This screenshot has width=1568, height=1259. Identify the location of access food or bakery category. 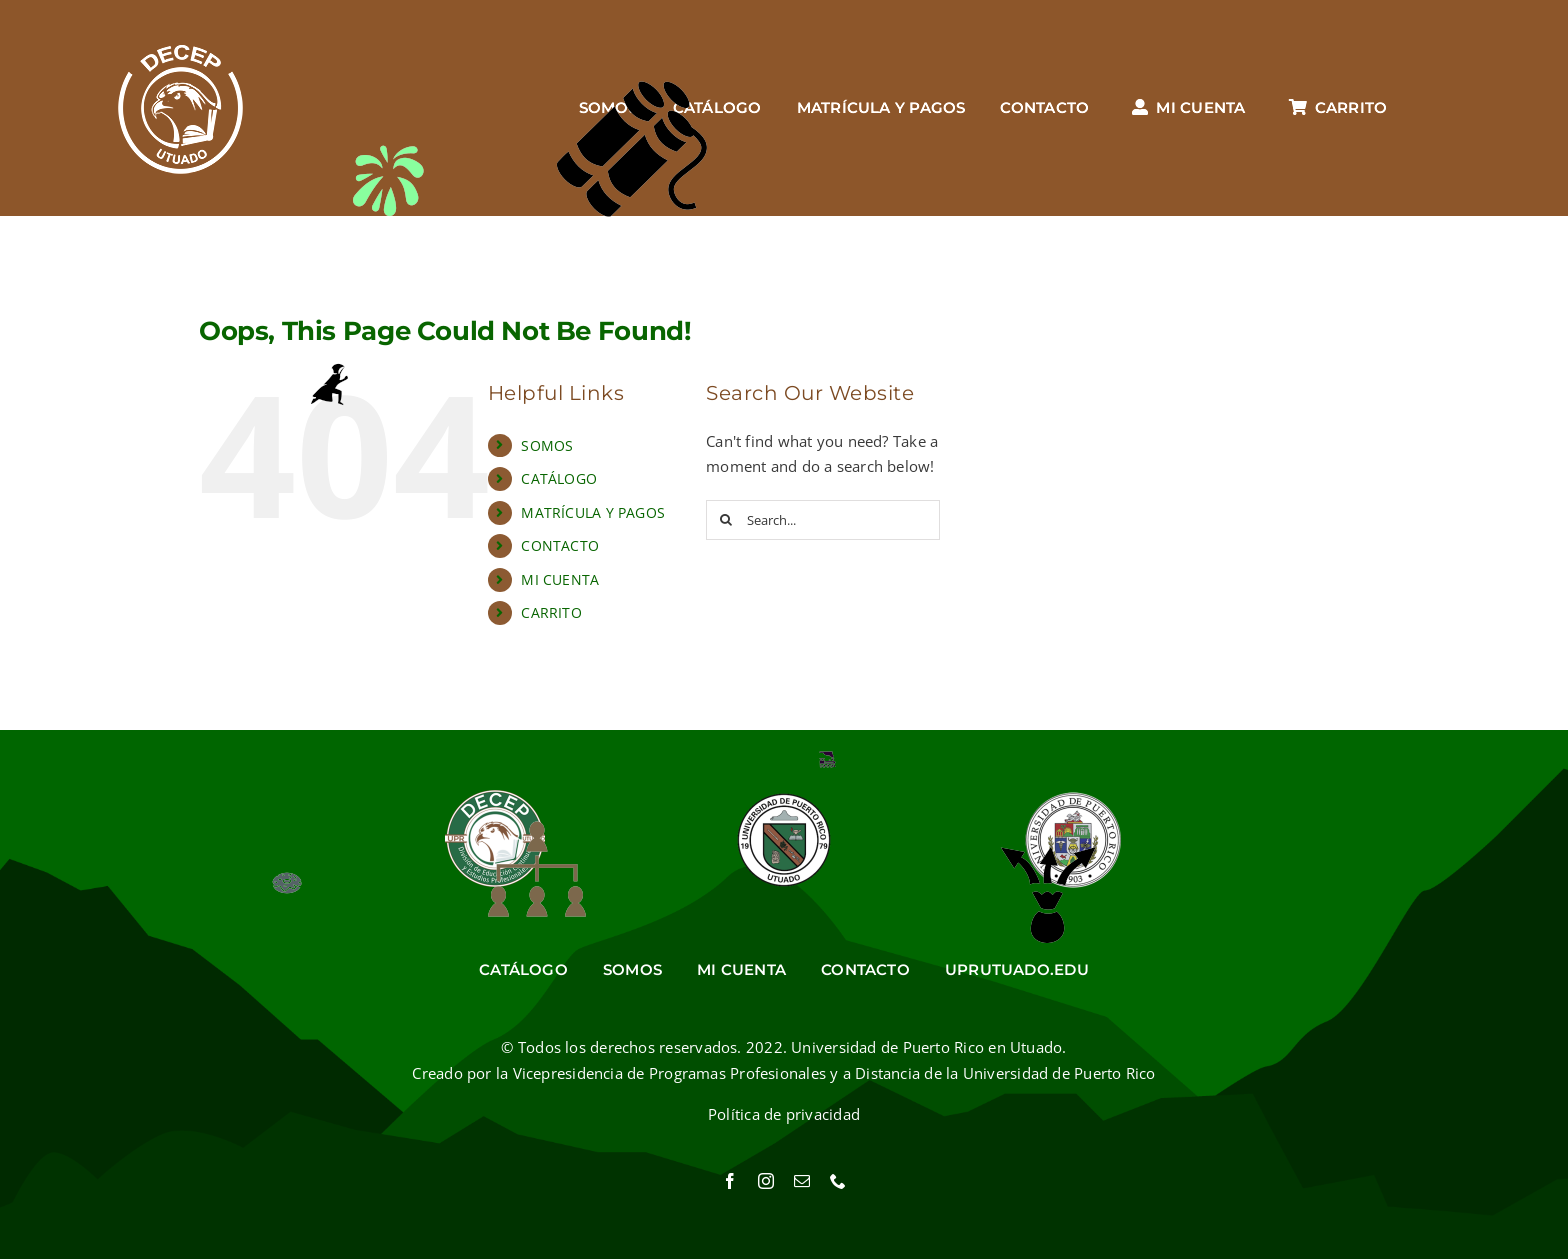
(287, 883).